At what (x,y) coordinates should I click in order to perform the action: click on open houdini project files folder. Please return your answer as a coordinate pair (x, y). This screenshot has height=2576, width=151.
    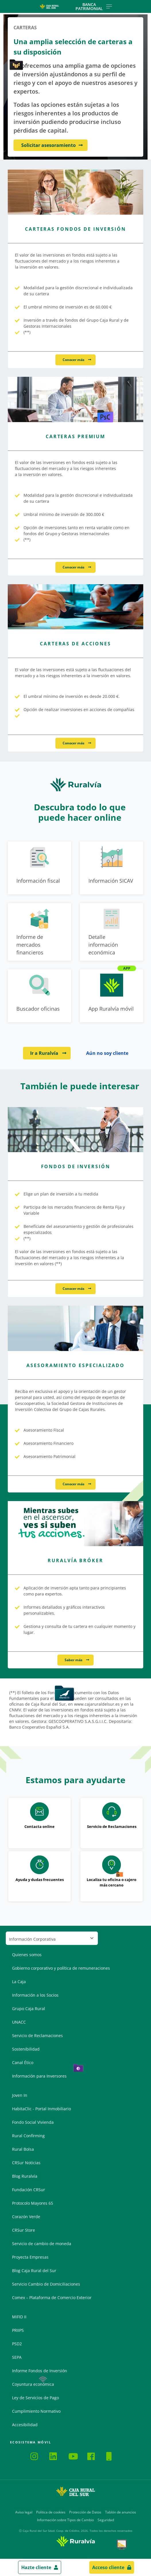
    Looking at the image, I should click on (119, 1874).